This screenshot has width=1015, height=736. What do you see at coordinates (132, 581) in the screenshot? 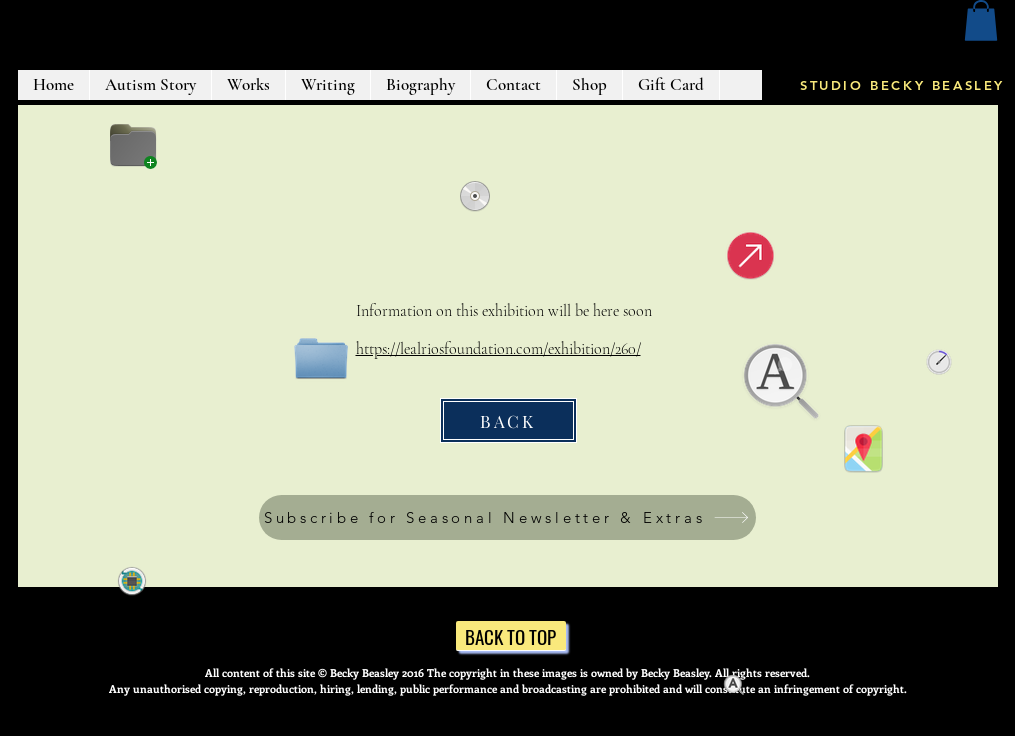
I see `access hardware driver settings` at bounding box center [132, 581].